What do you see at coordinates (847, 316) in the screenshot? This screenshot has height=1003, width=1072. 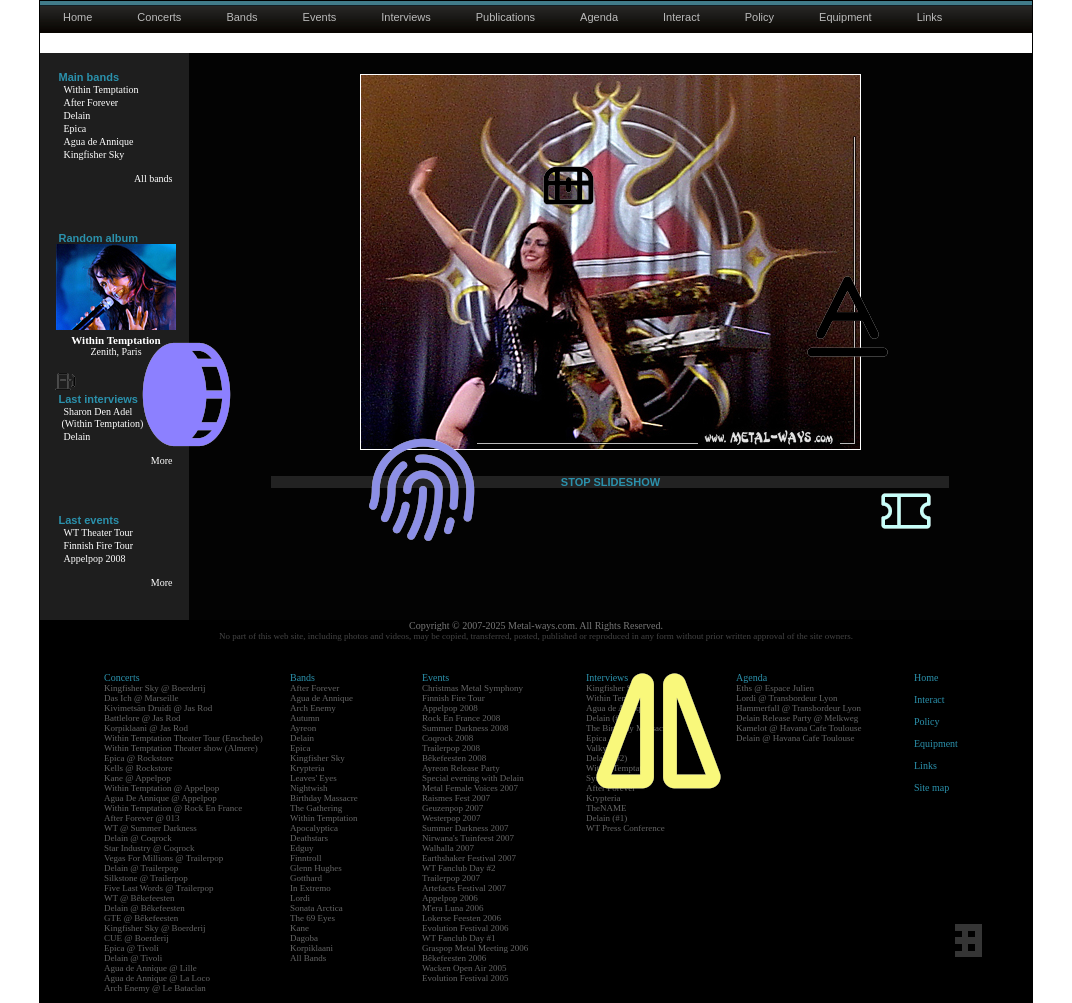 I see `set text baseline alignment` at bounding box center [847, 316].